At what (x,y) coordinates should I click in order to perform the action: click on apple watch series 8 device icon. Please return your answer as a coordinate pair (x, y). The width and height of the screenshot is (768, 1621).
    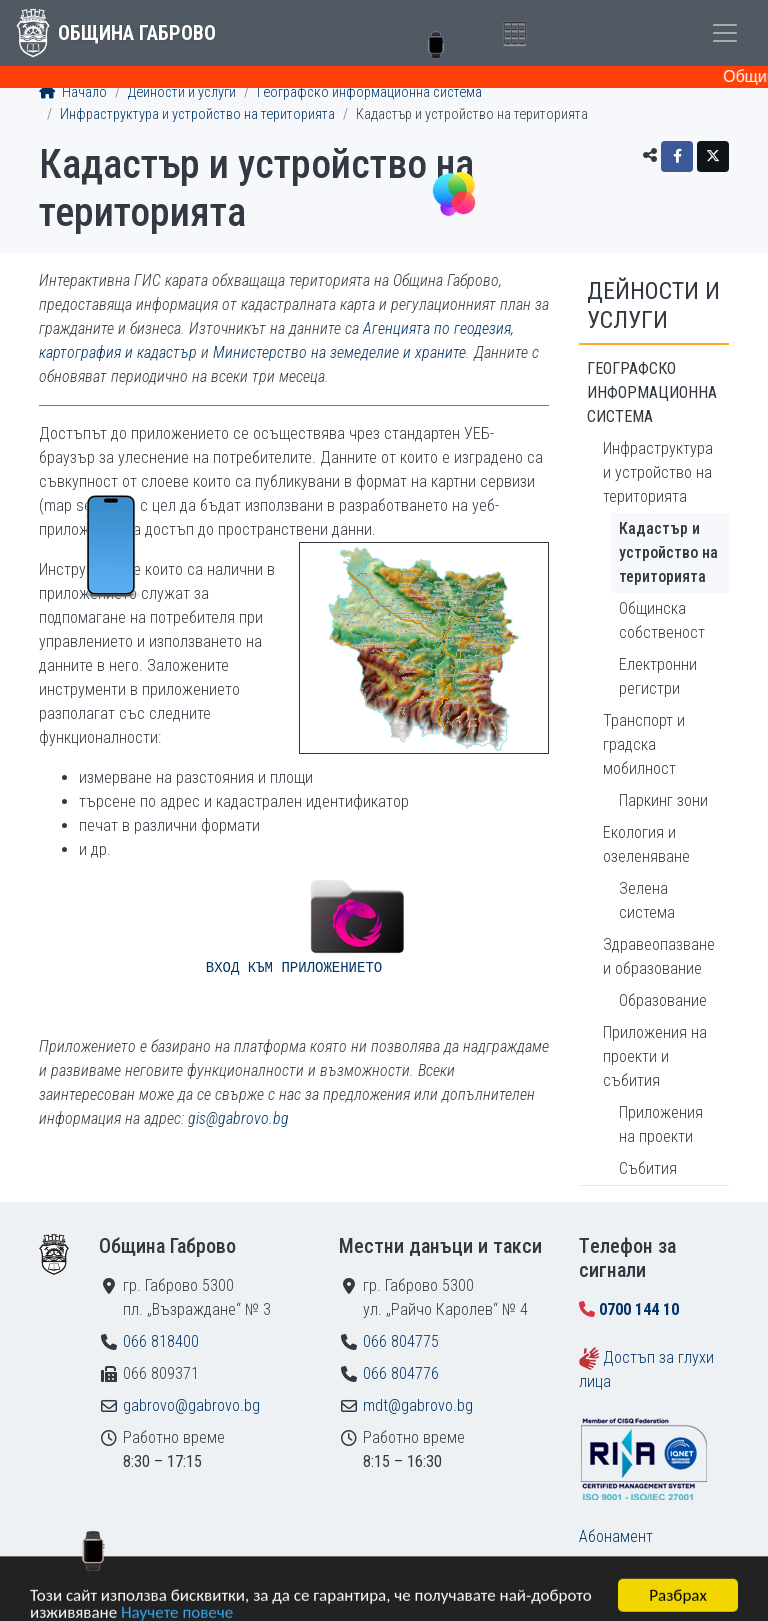
    Looking at the image, I should click on (436, 45).